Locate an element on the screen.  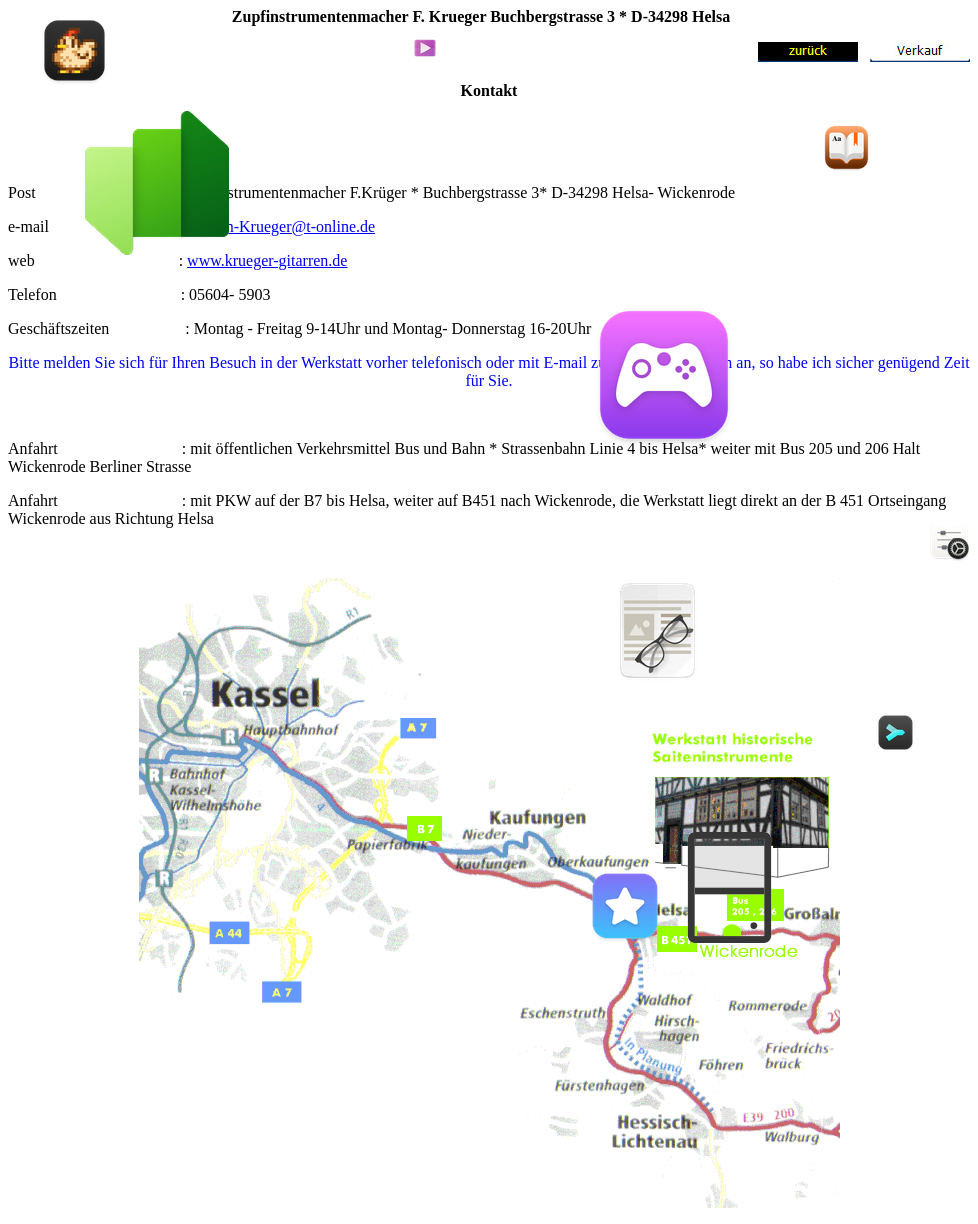
scan a document or image is located at coordinates (729, 887).